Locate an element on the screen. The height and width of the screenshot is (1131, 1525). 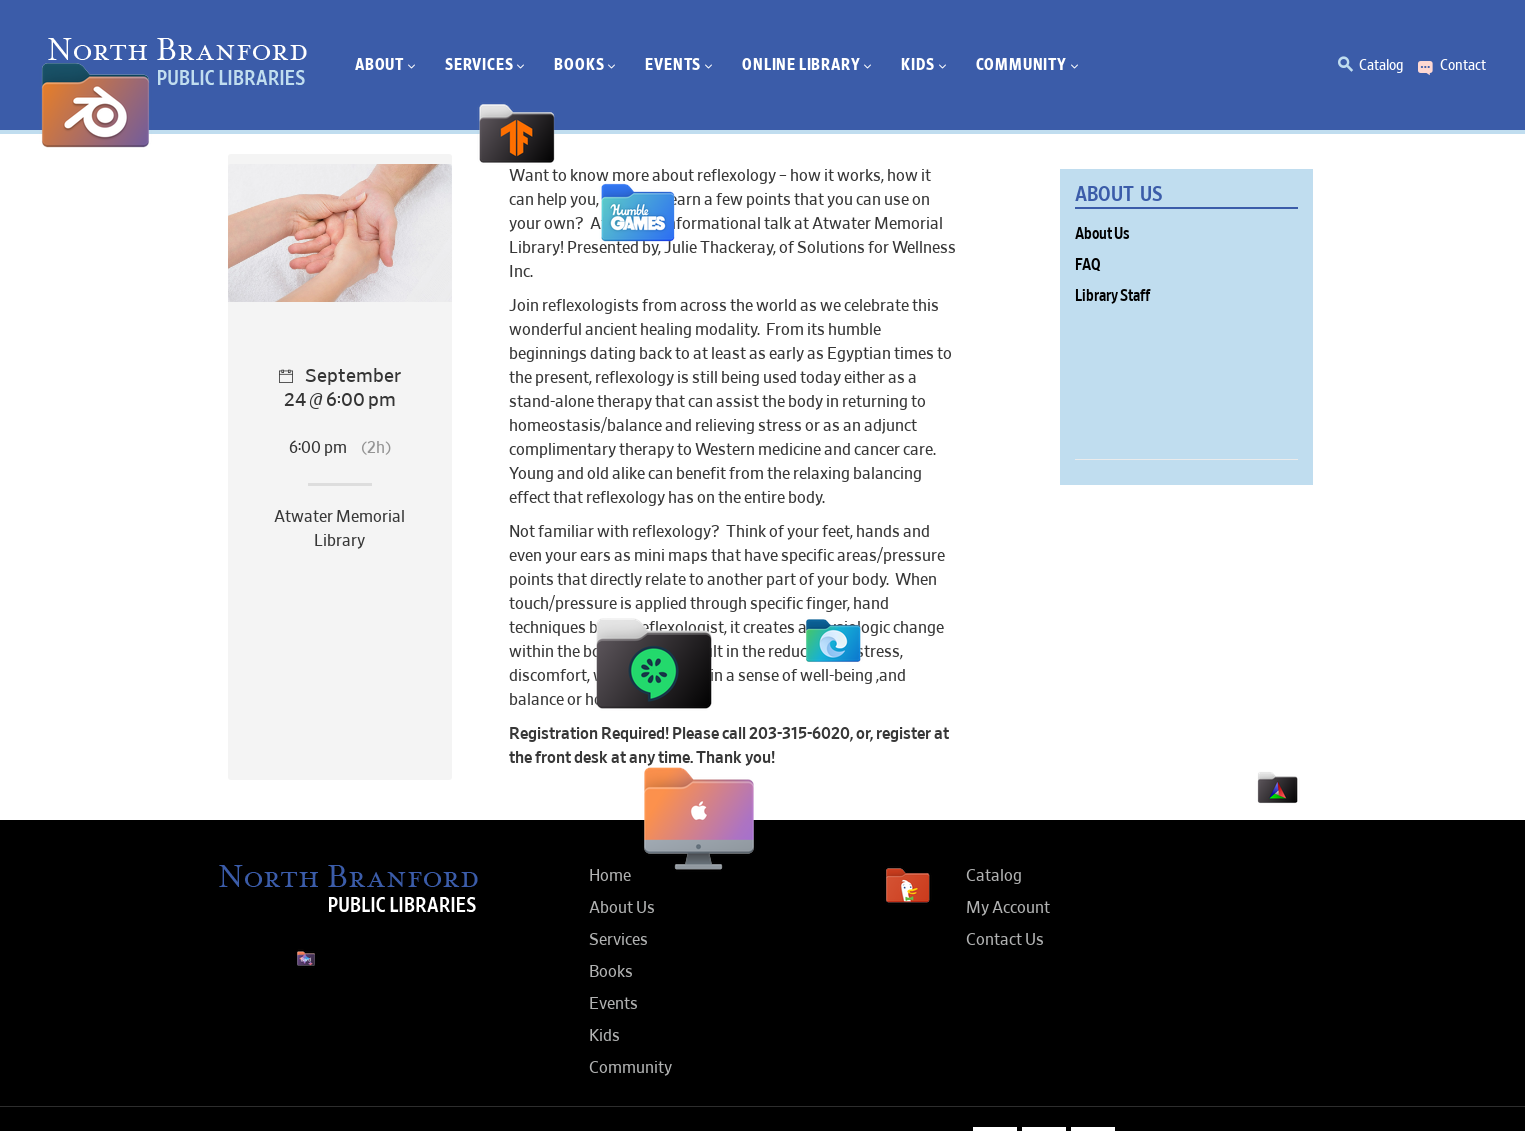
folder containing Google Bard AI files is located at coordinates (306, 959).